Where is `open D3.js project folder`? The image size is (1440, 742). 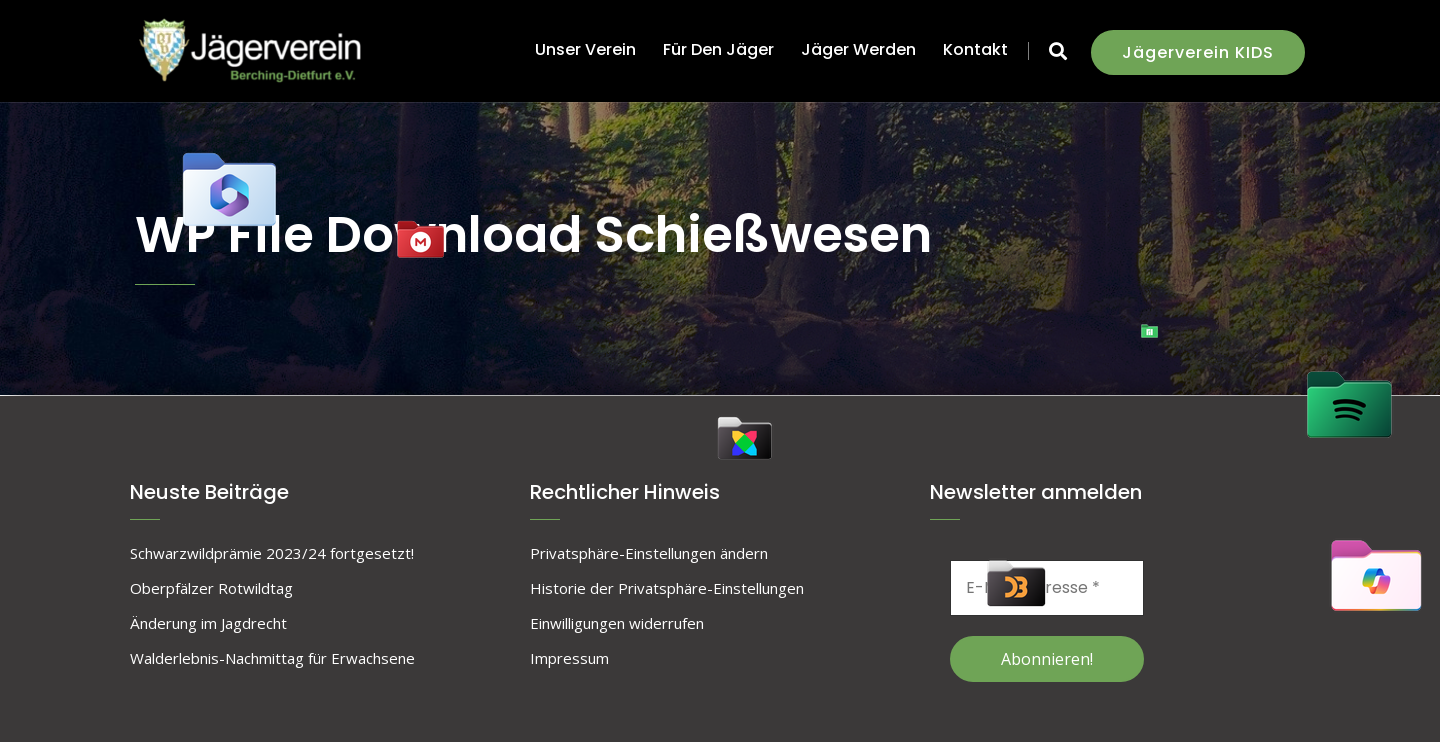 open D3.js project folder is located at coordinates (1016, 585).